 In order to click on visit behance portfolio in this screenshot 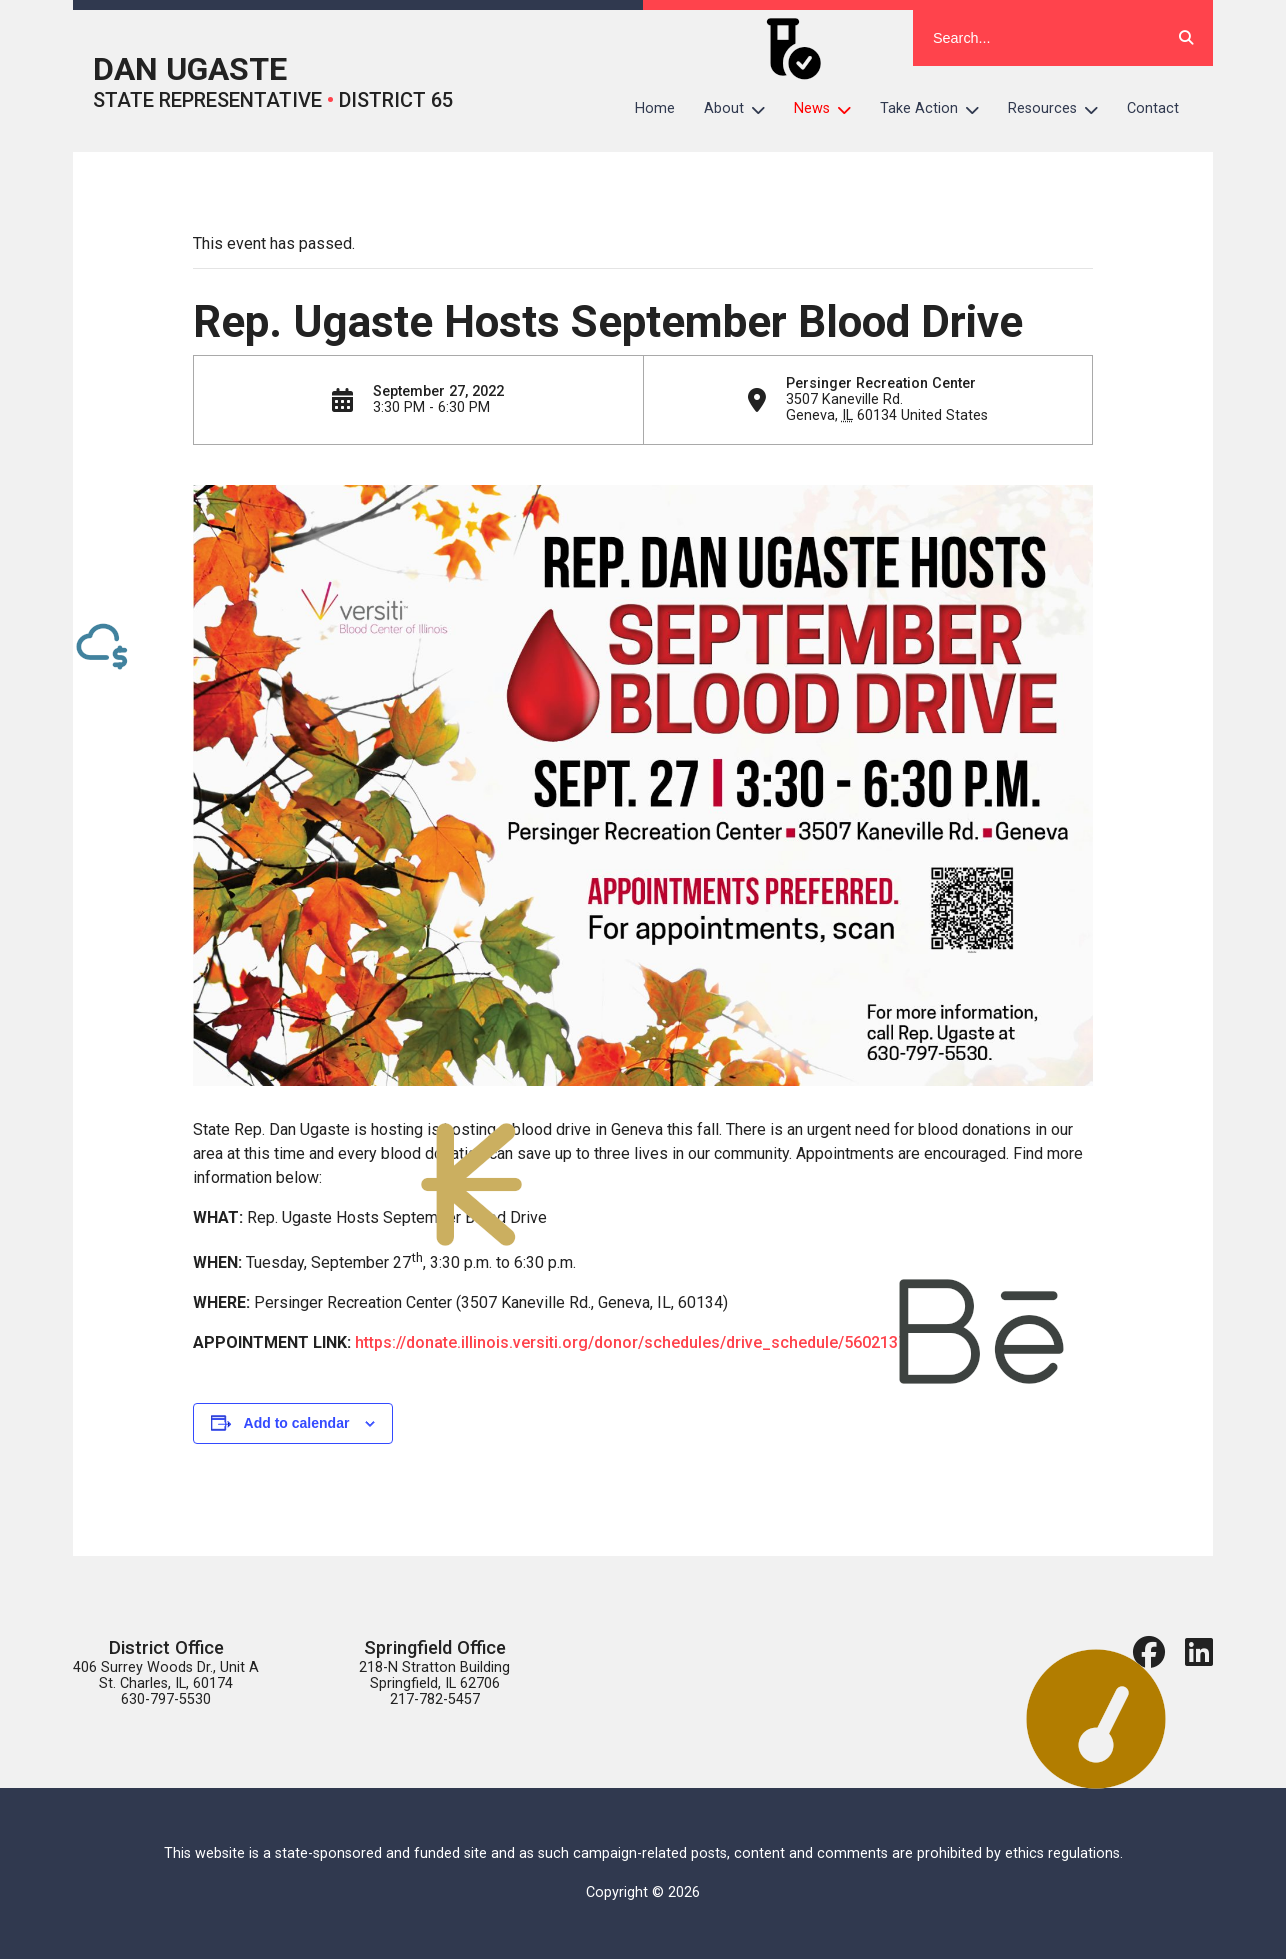, I will do `click(975, 1331)`.